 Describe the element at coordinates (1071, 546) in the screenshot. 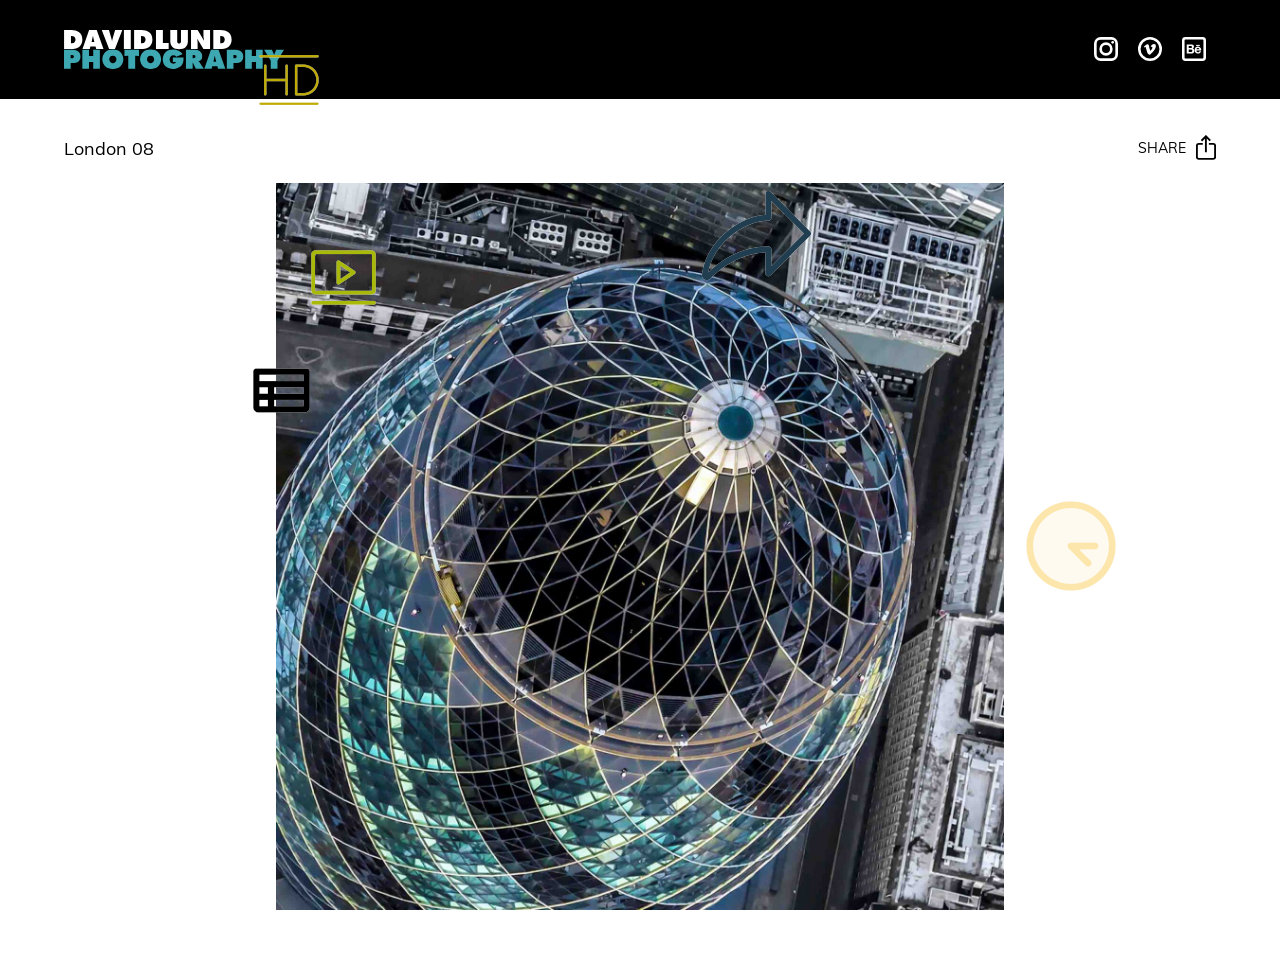

I see `indicates afternoon time or schedule` at that location.